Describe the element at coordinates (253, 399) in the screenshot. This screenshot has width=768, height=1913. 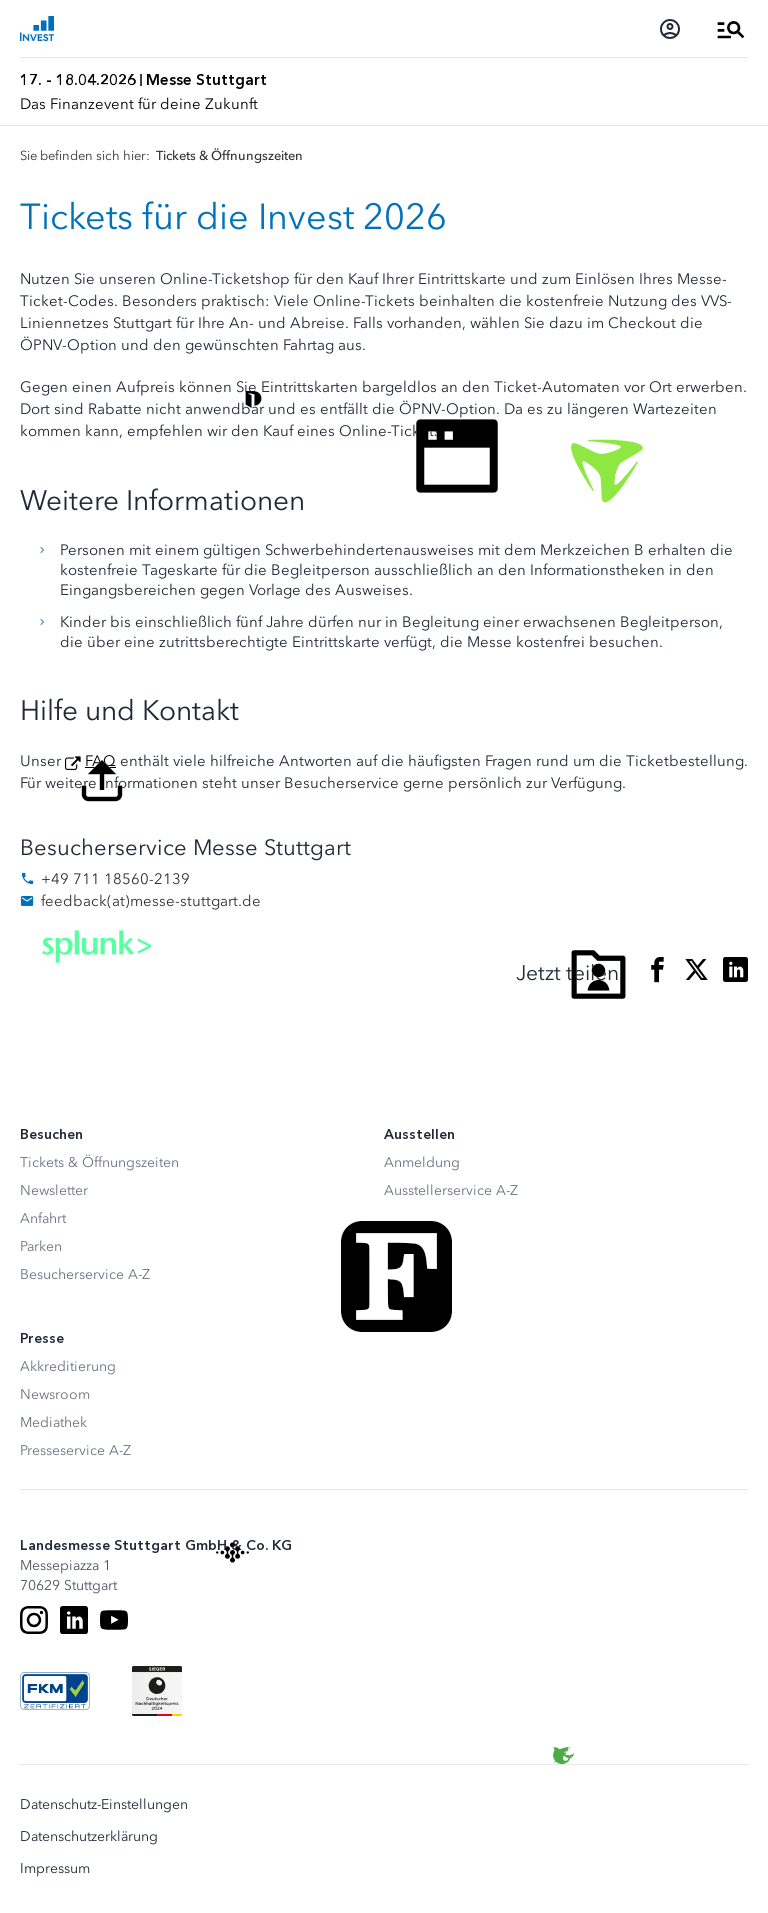
I see `open dictionary.com app` at that location.